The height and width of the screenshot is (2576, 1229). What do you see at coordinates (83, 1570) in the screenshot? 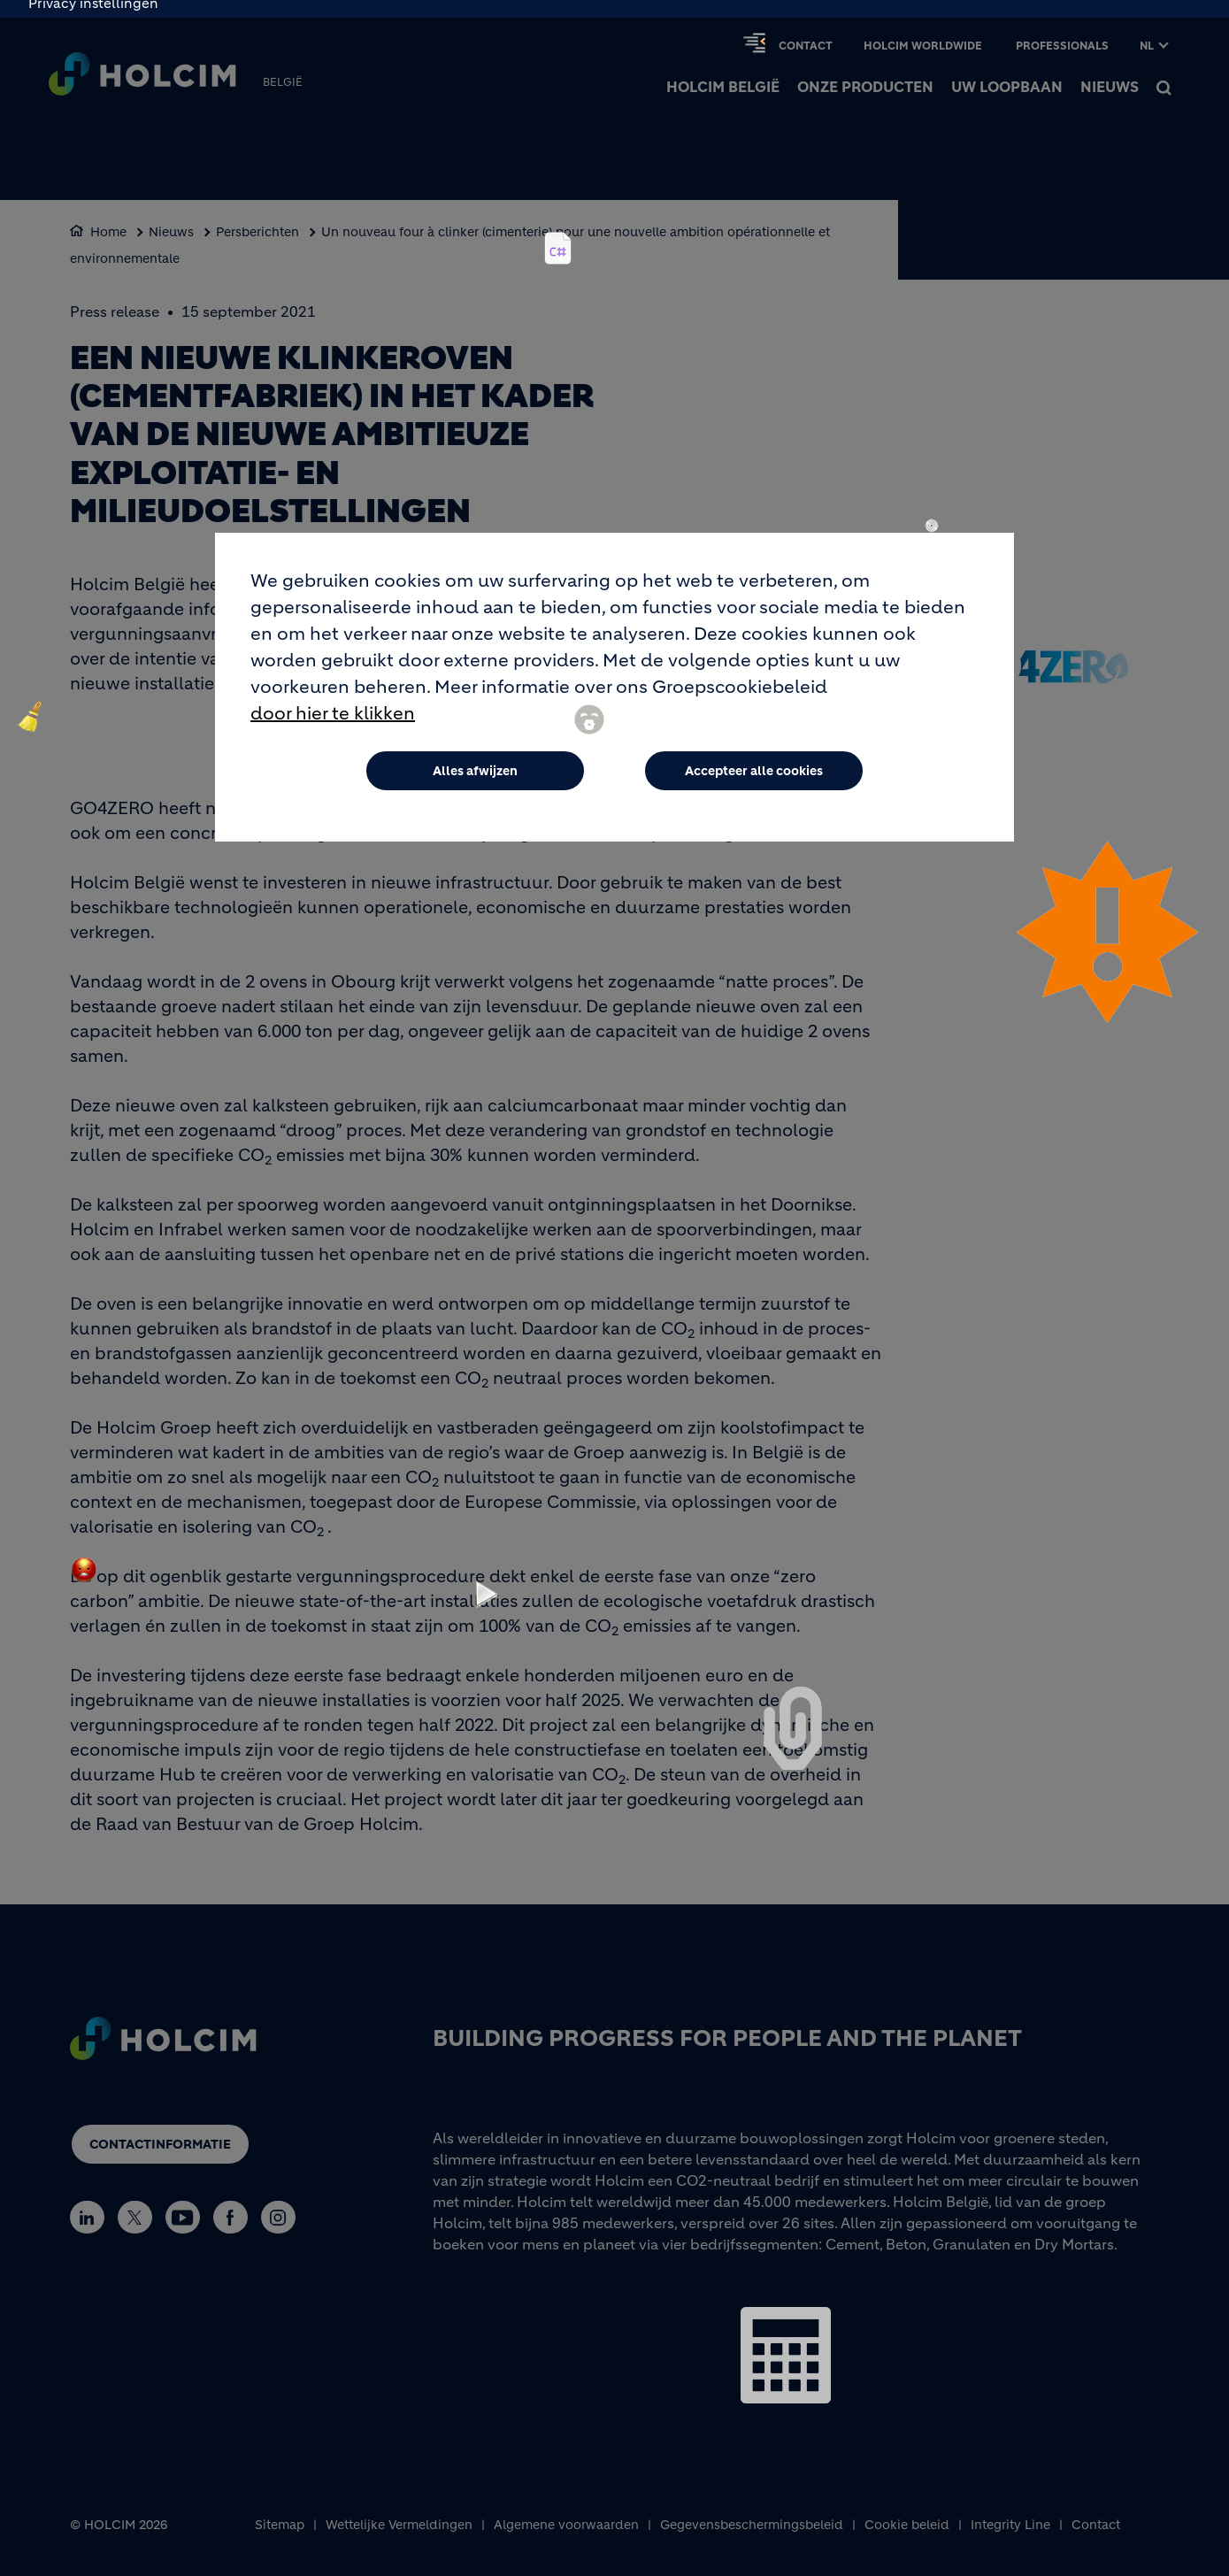
I see `indicates angry or frustrated reaction` at bounding box center [83, 1570].